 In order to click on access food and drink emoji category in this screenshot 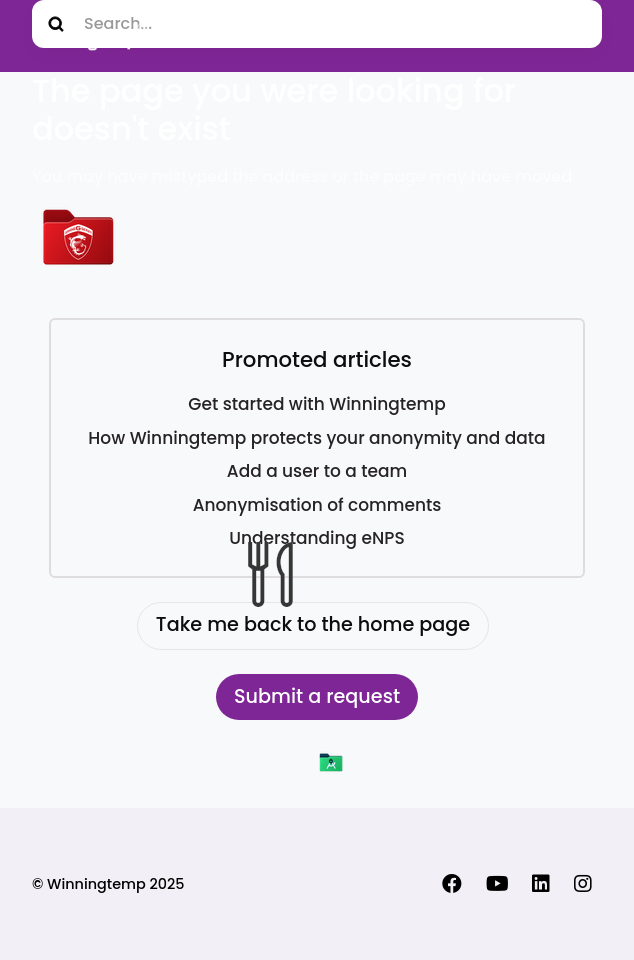, I will do `click(272, 574)`.